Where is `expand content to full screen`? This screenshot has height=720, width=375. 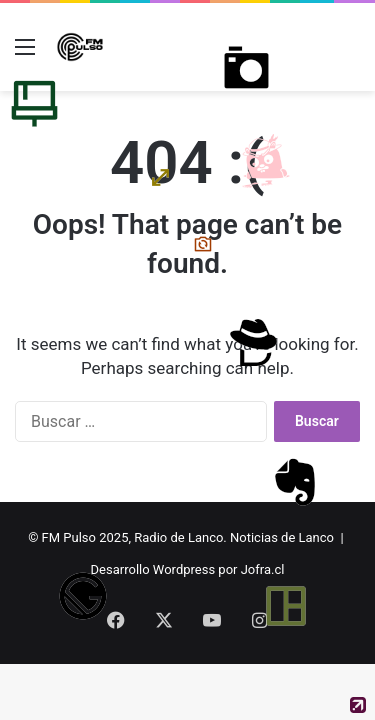
expand content to full screen is located at coordinates (160, 177).